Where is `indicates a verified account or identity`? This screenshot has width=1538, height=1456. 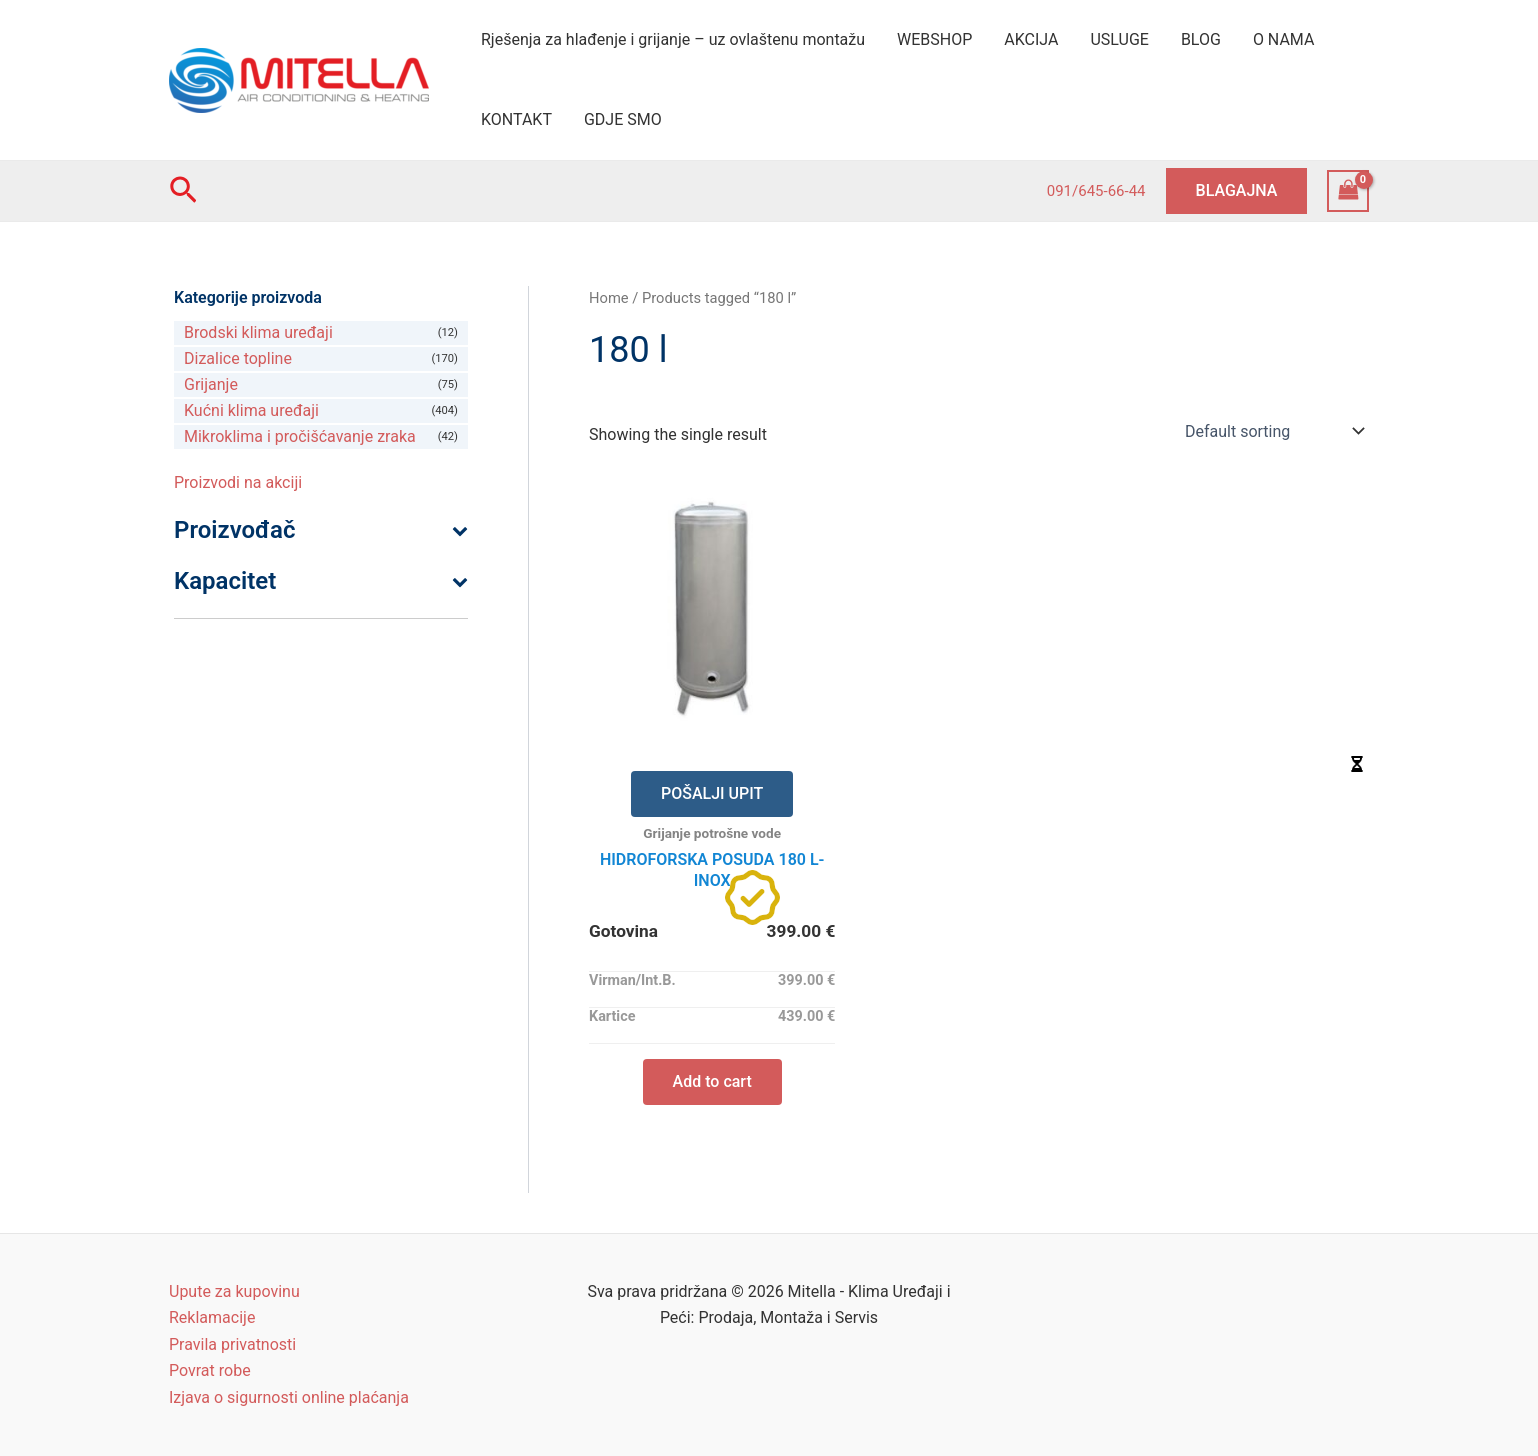 indicates a verified account or identity is located at coordinates (752, 897).